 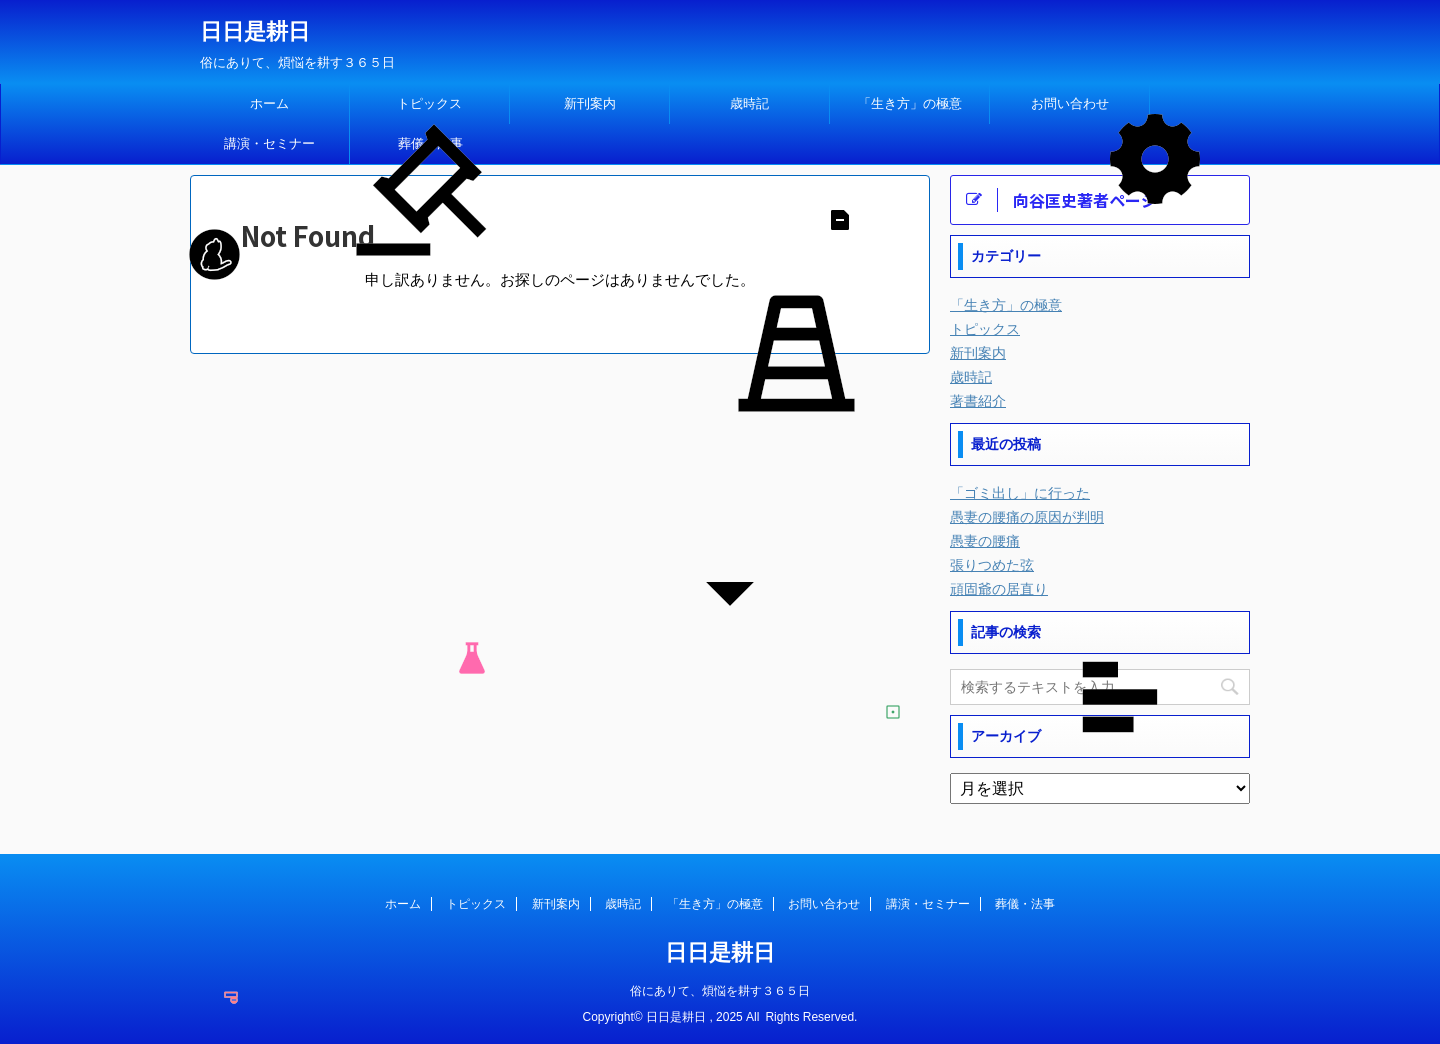 What do you see at coordinates (1118, 697) in the screenshot?
I see `view horizontal bar chart data` at bounding box center [1118, 697].